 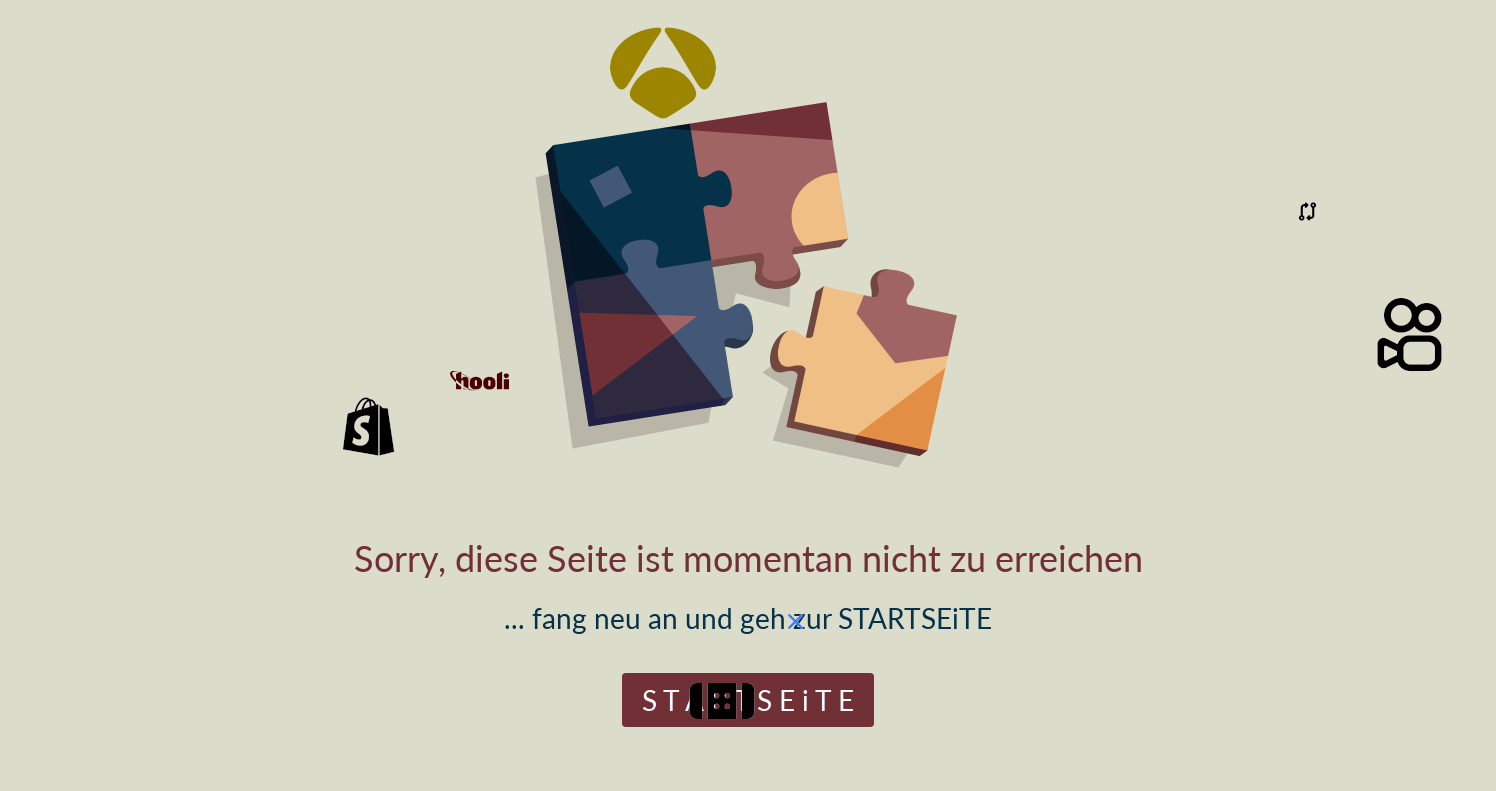 I want to click on open shopify store management, so click(x=368, y=426).